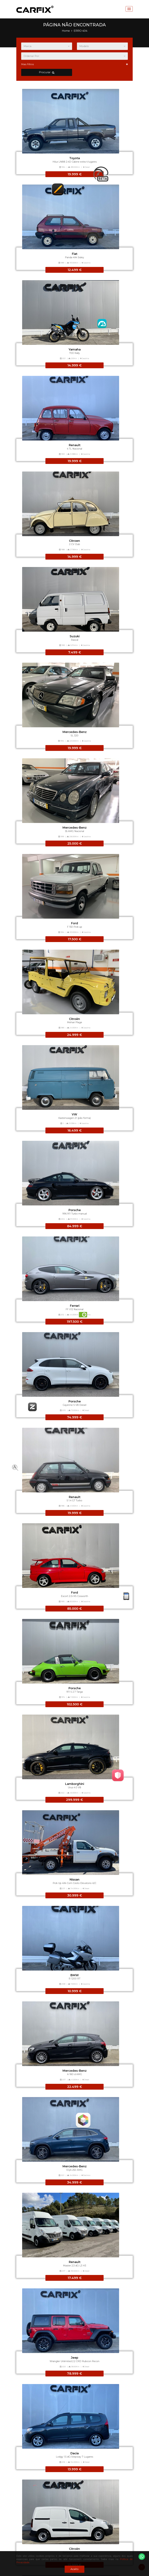  Describe the element at coordinates (15, 1468) in the screenshot. I see `search for text or content` at that location.